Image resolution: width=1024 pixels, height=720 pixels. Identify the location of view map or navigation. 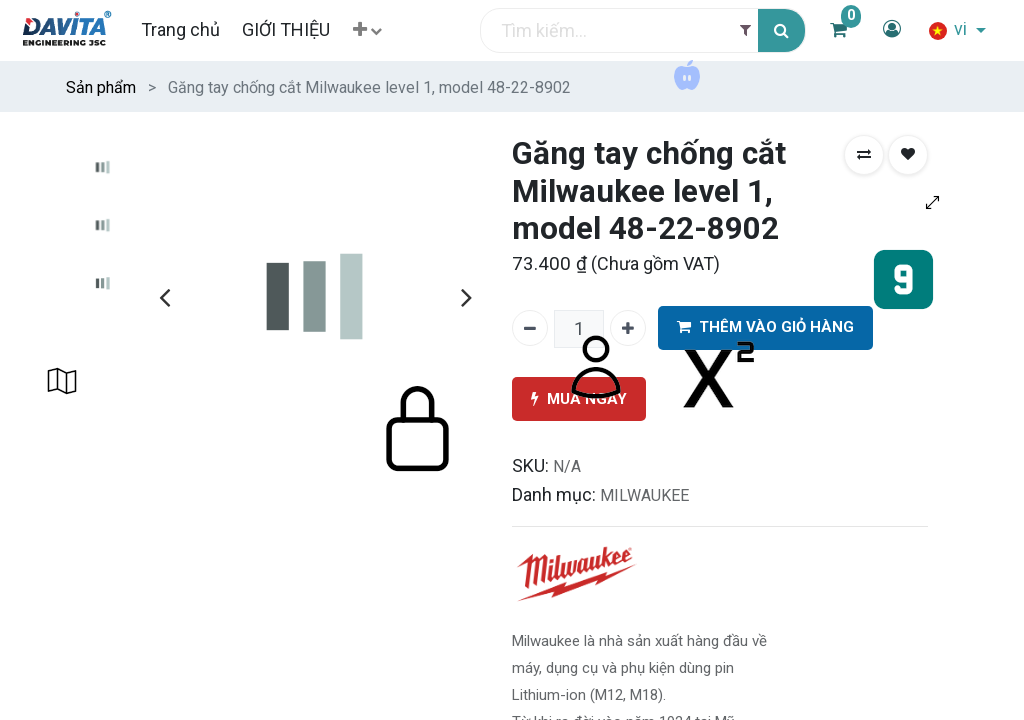
(62, 381).